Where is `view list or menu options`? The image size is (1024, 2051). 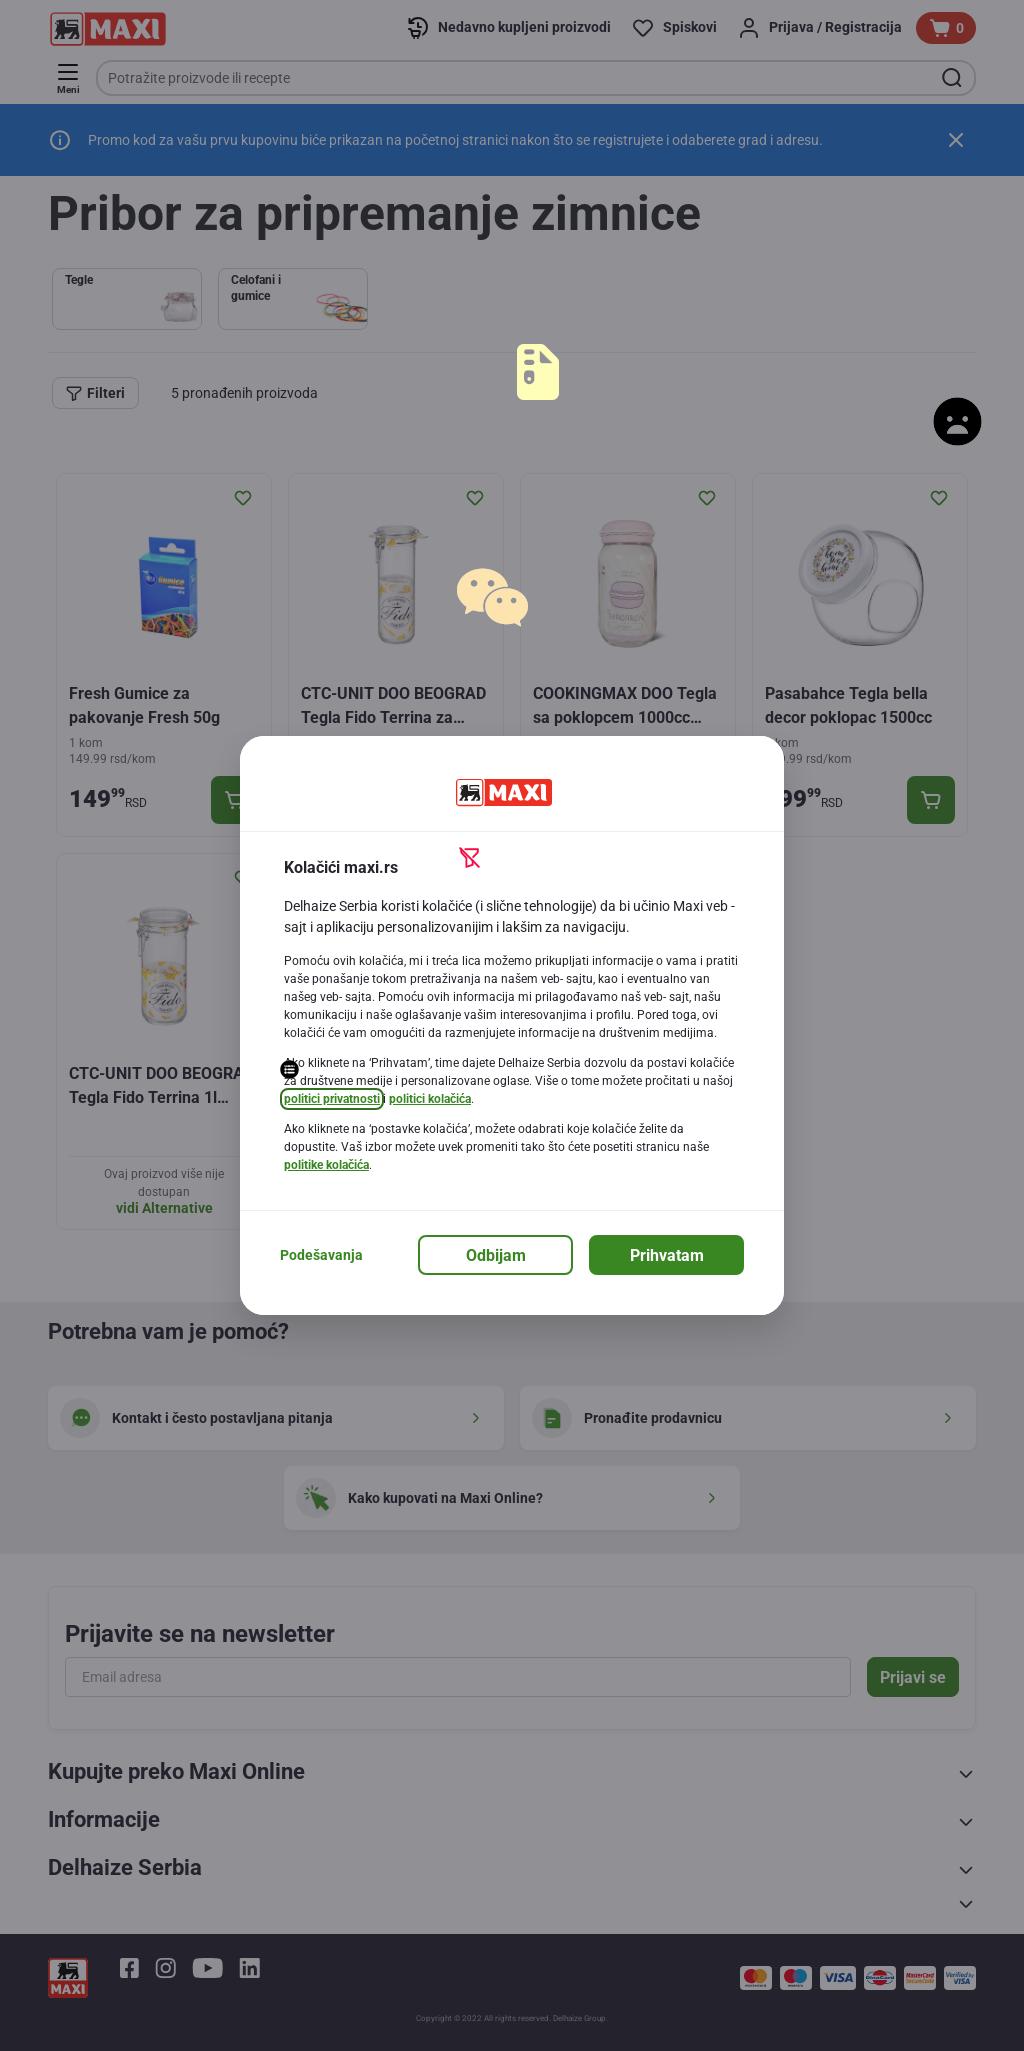
view list or menu options is located at coordinates (289, 1069).